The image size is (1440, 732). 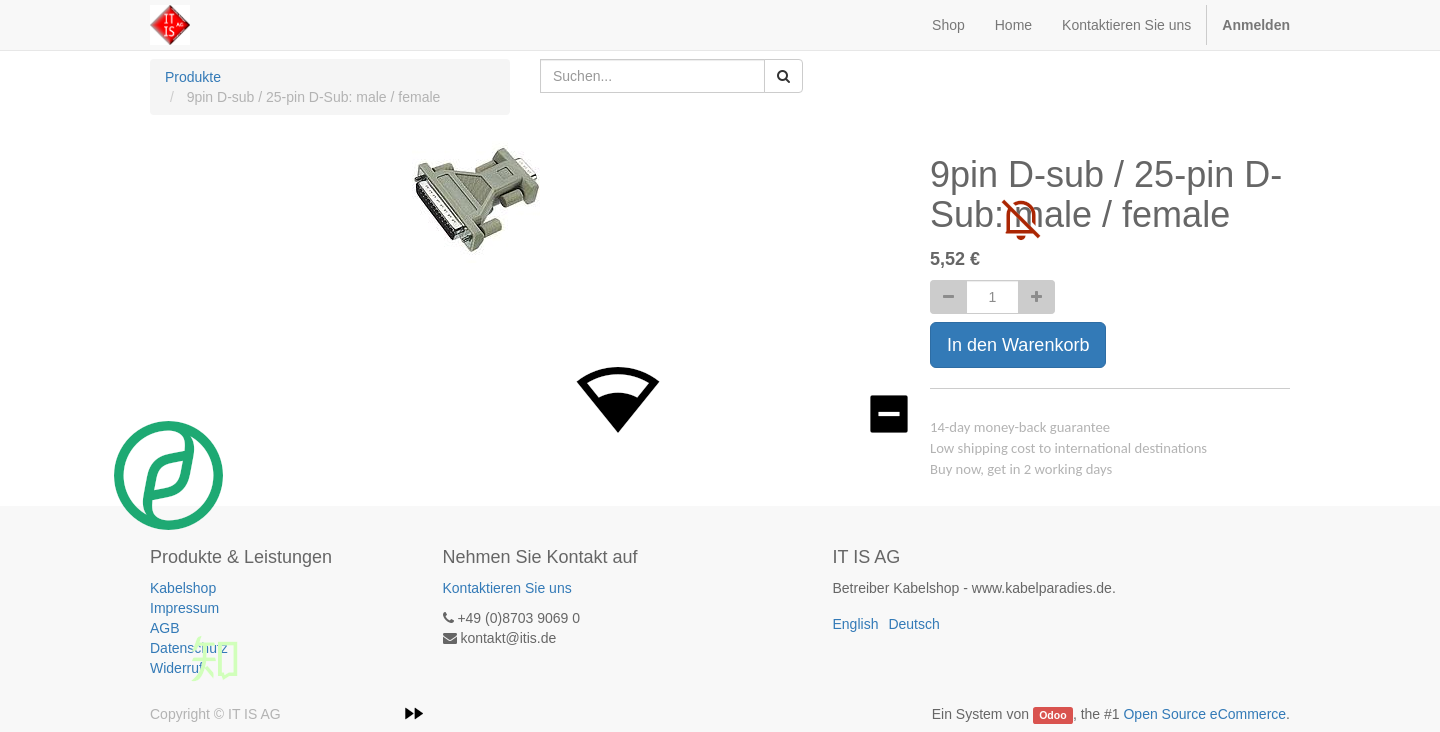 What do you see at coordinates (413, 713) in the screenshot?
I see `fast forward media playback` at bounding box center [413, 713].